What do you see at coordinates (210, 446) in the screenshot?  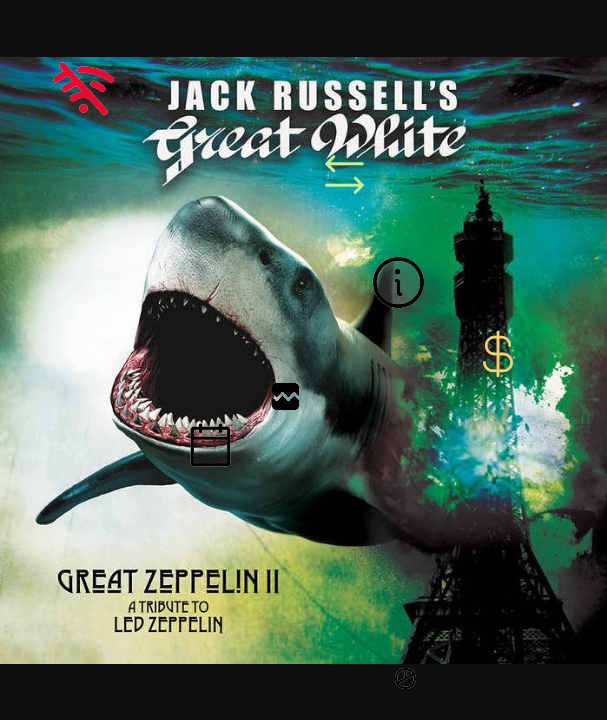 I see `view or open calendar` at bounding box center [210, 446].